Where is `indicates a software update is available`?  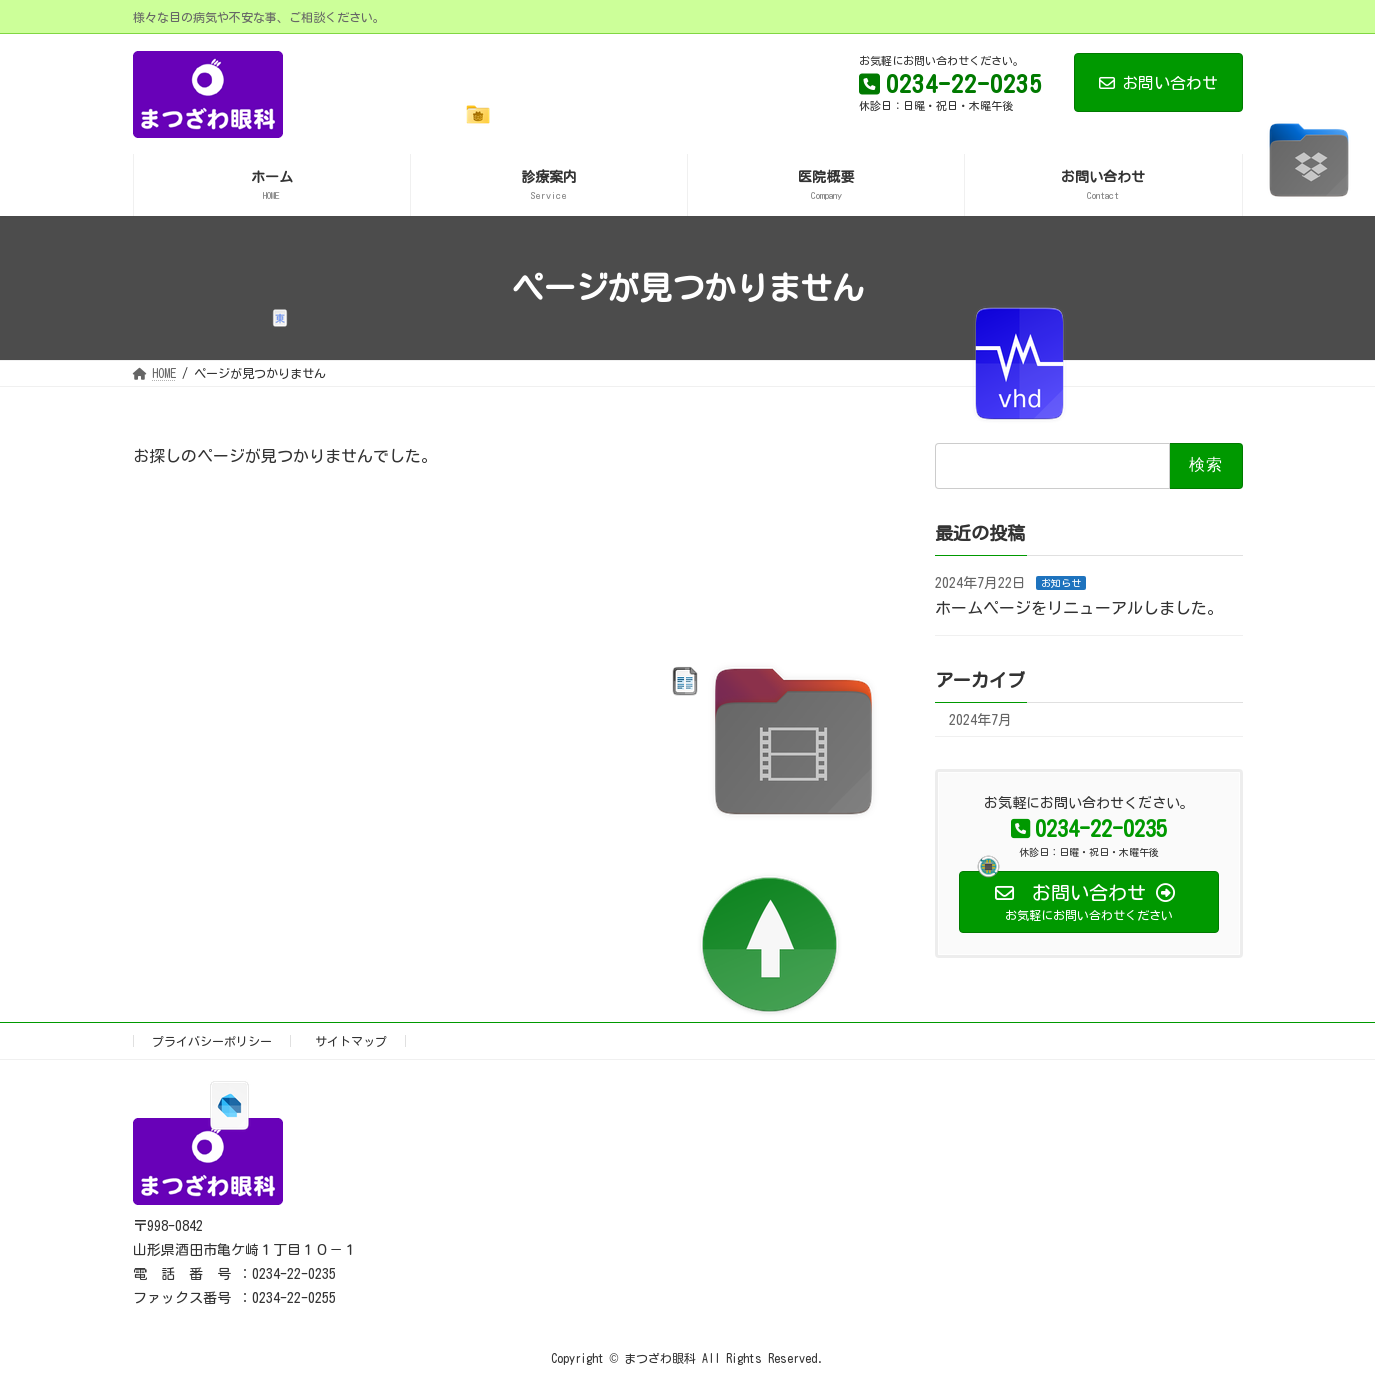 indicates a software update is available is located at coordinates (769, 944).